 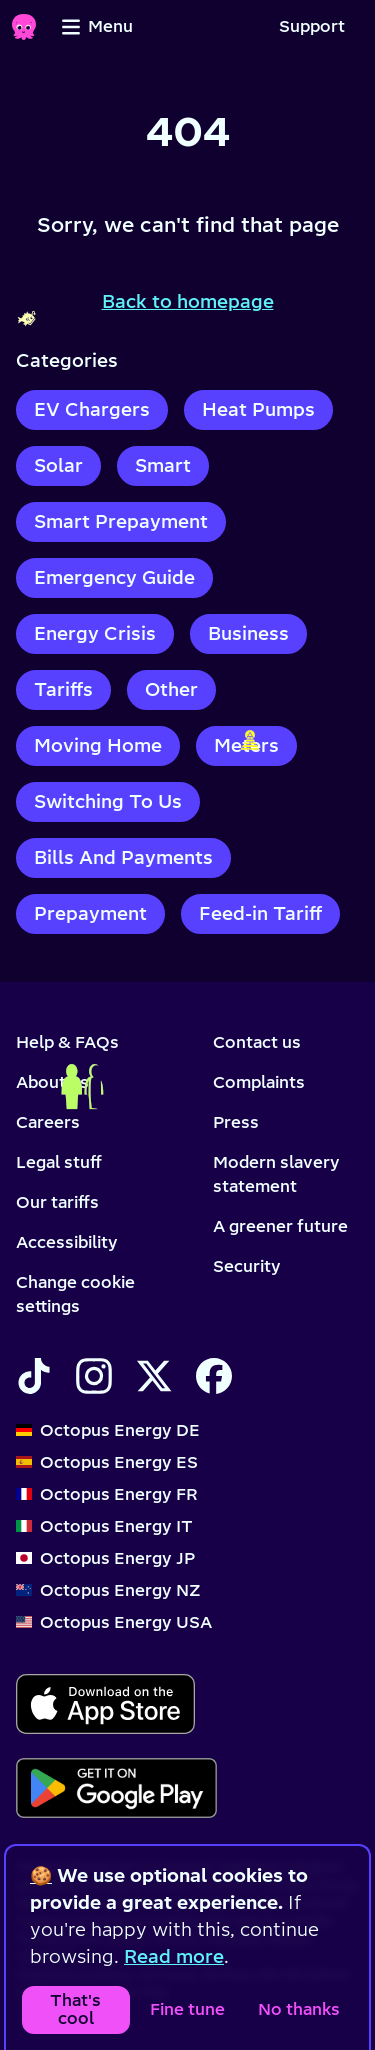 I want to click on indicates a follower or companion is active, so click(x=83, y=1086).